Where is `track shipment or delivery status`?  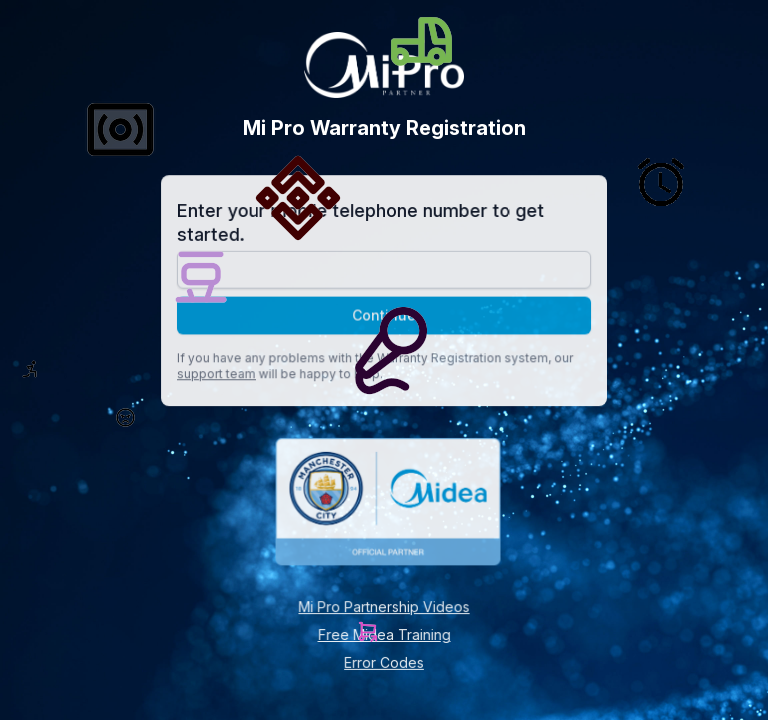 track shipment or delivery status is located at coordinates (421, 41).